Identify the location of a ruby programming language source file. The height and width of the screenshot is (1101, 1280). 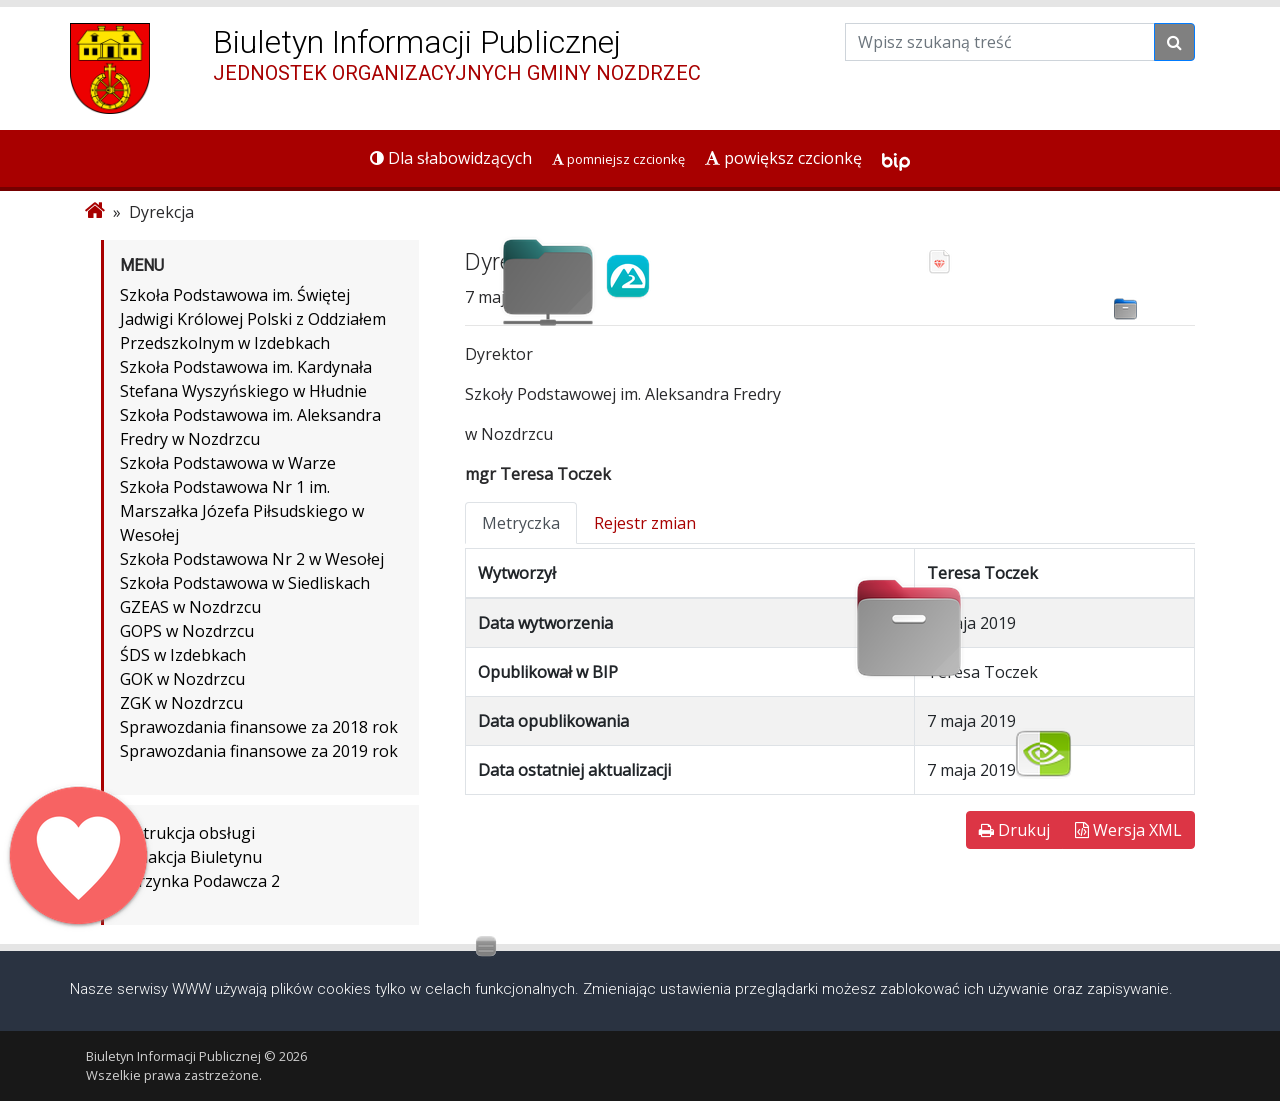
(939, 261).